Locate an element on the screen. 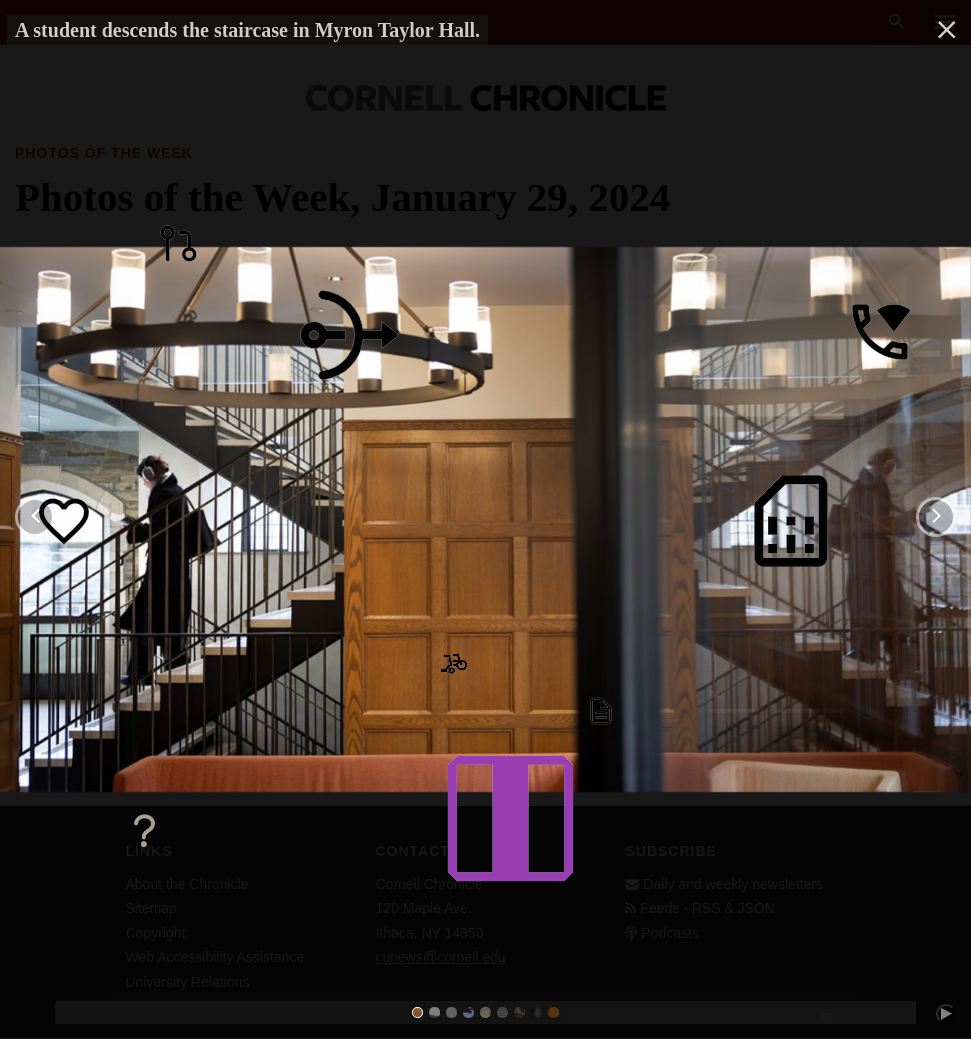 The width and height of the screenshot is (971, 1039). manage sim card settings is located at coordinates (791, 521).